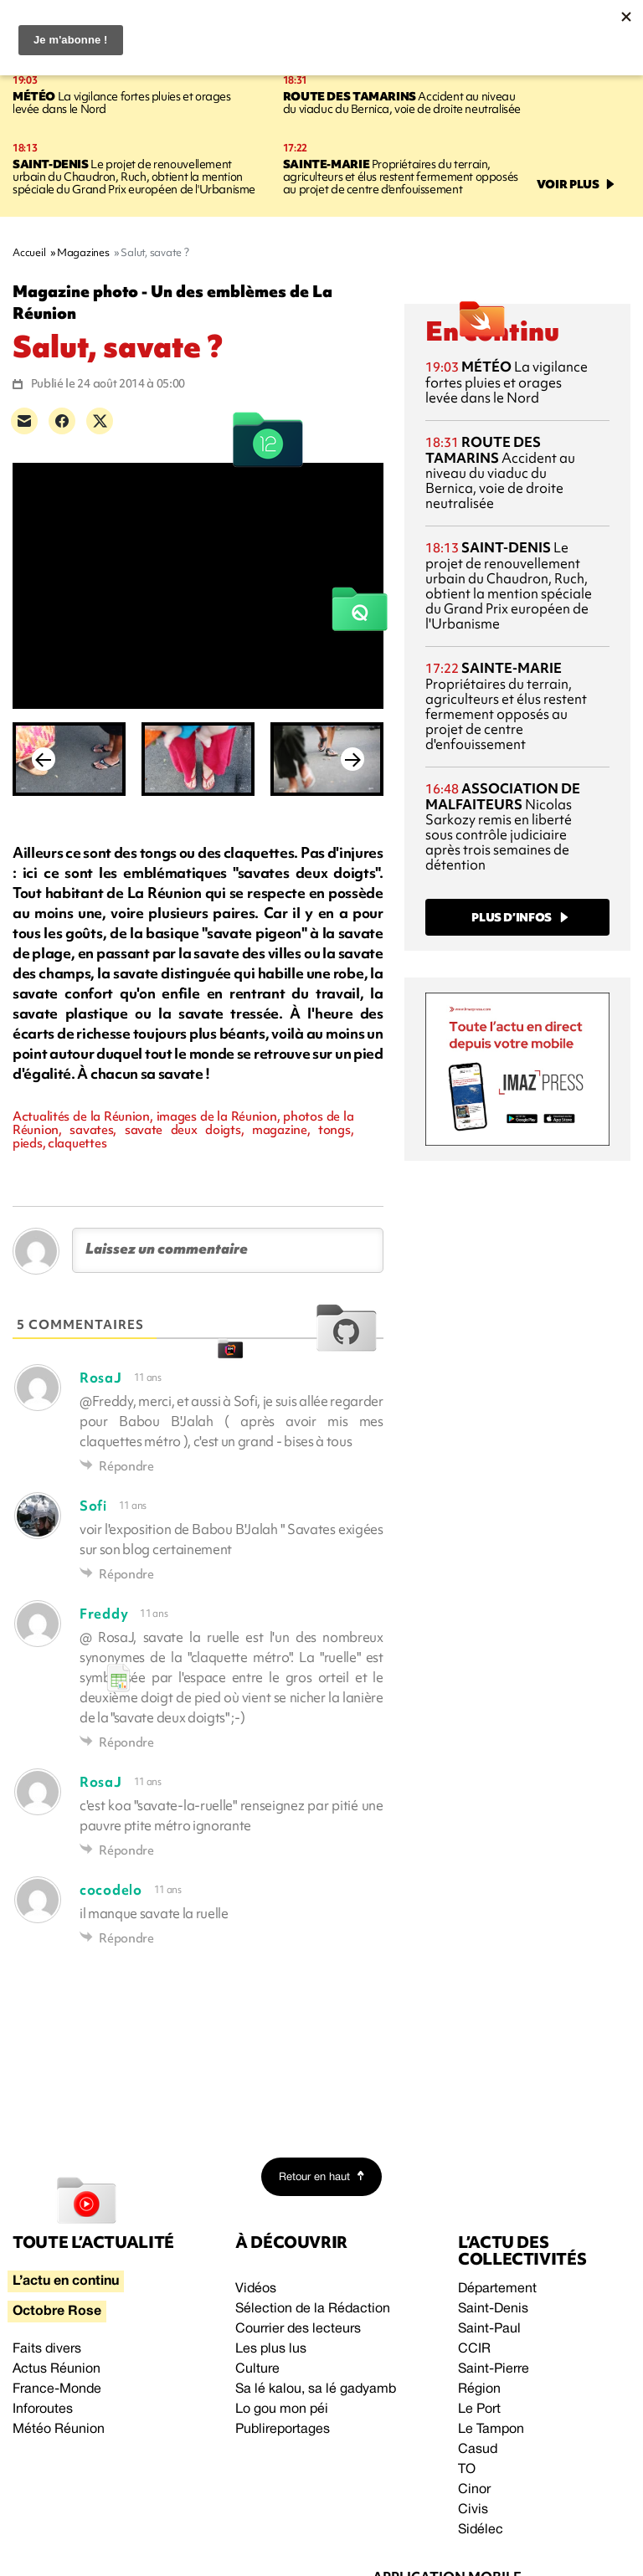 The height and width of the screenshot is (2576, 643). I want to click on open android 12 system files folder, so click(267, 441).